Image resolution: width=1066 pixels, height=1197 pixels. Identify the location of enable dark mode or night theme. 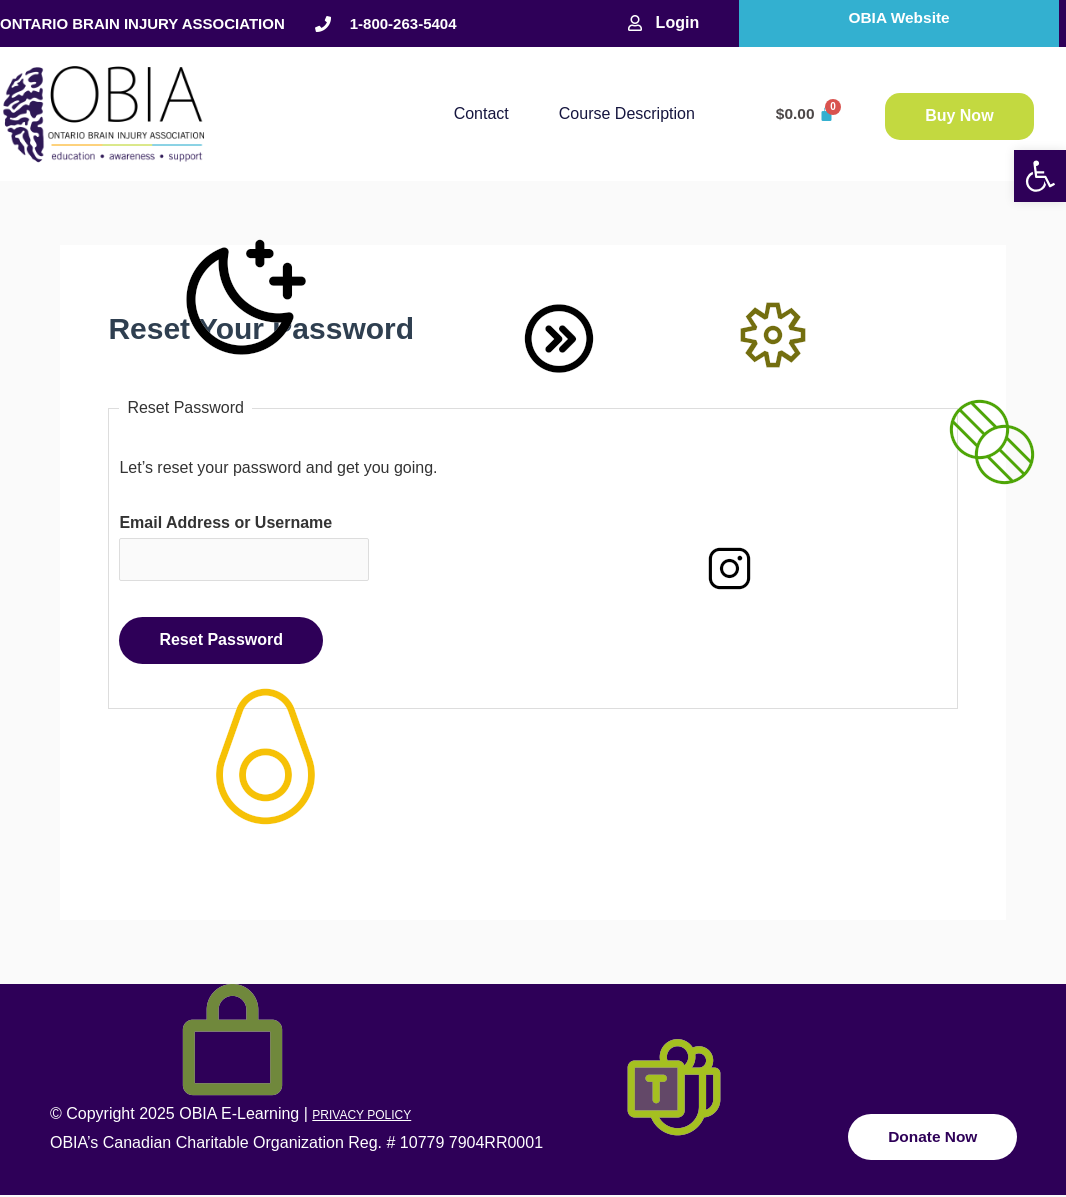
(241, 299).